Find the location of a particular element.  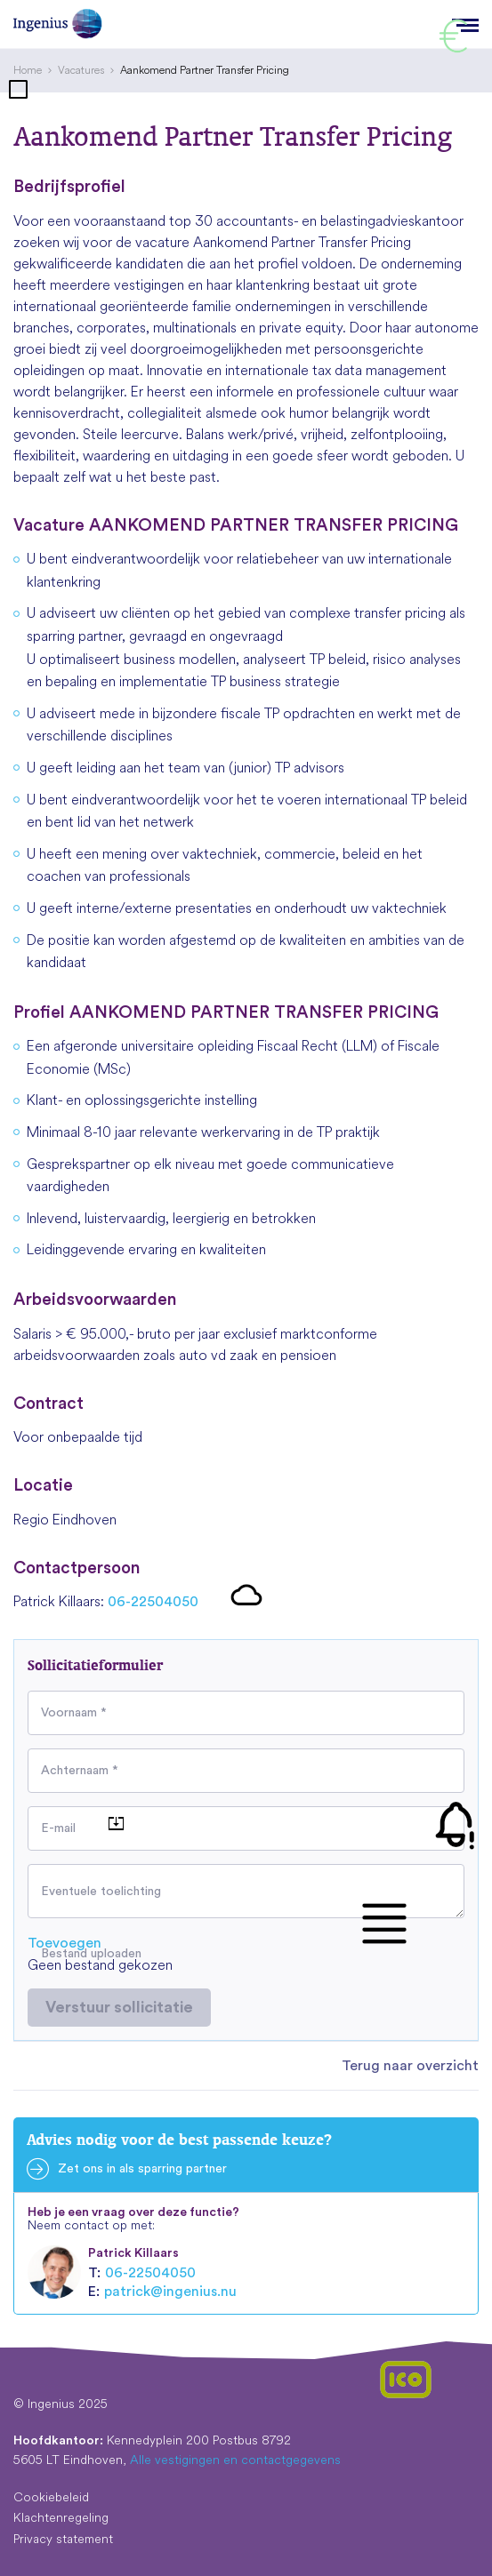

notification alert requiring attention is located at coordinates (456, 1824).